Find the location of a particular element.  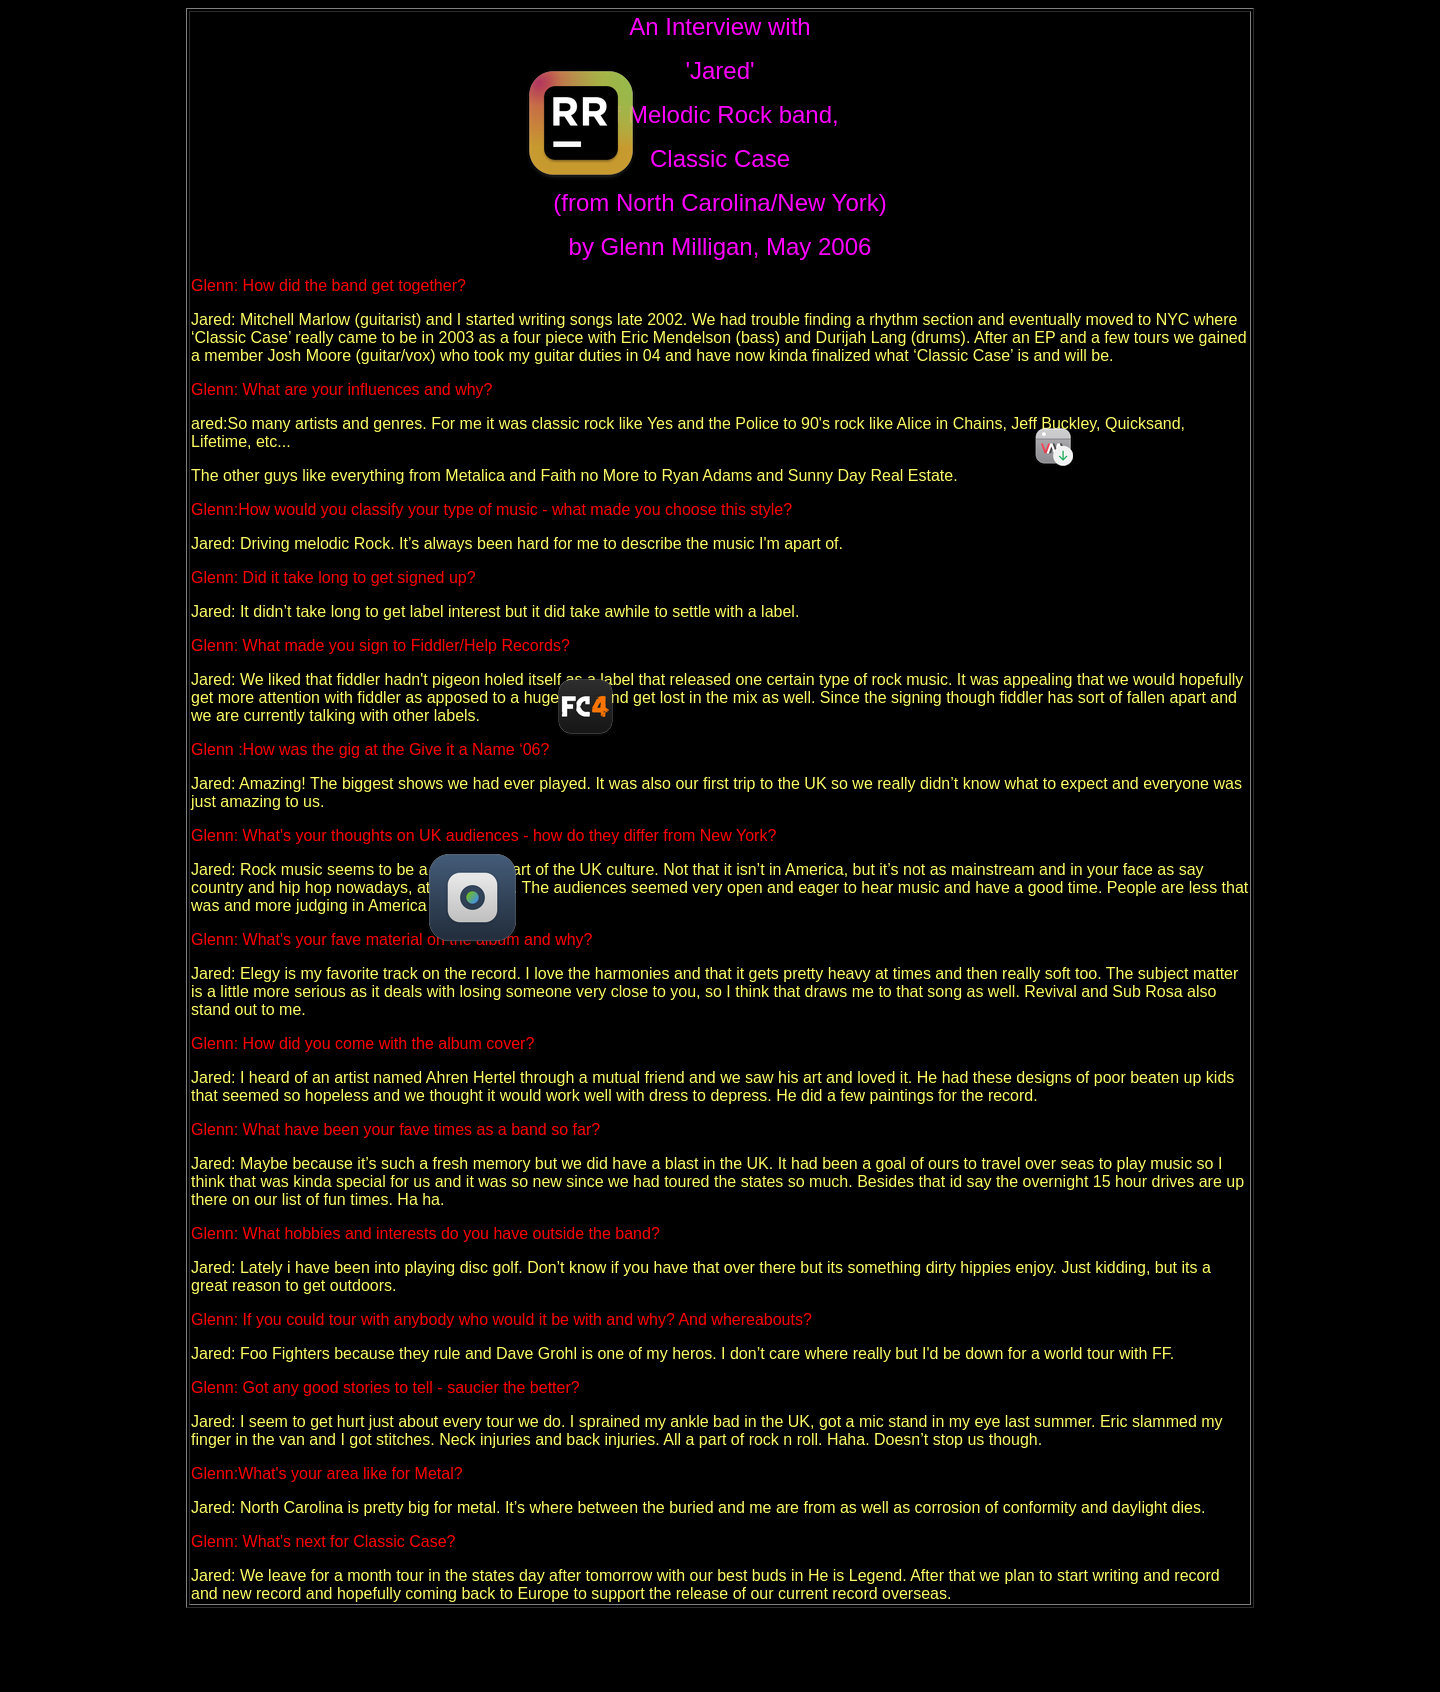

launch rustrover IDE is located at coordinates (581, 123).